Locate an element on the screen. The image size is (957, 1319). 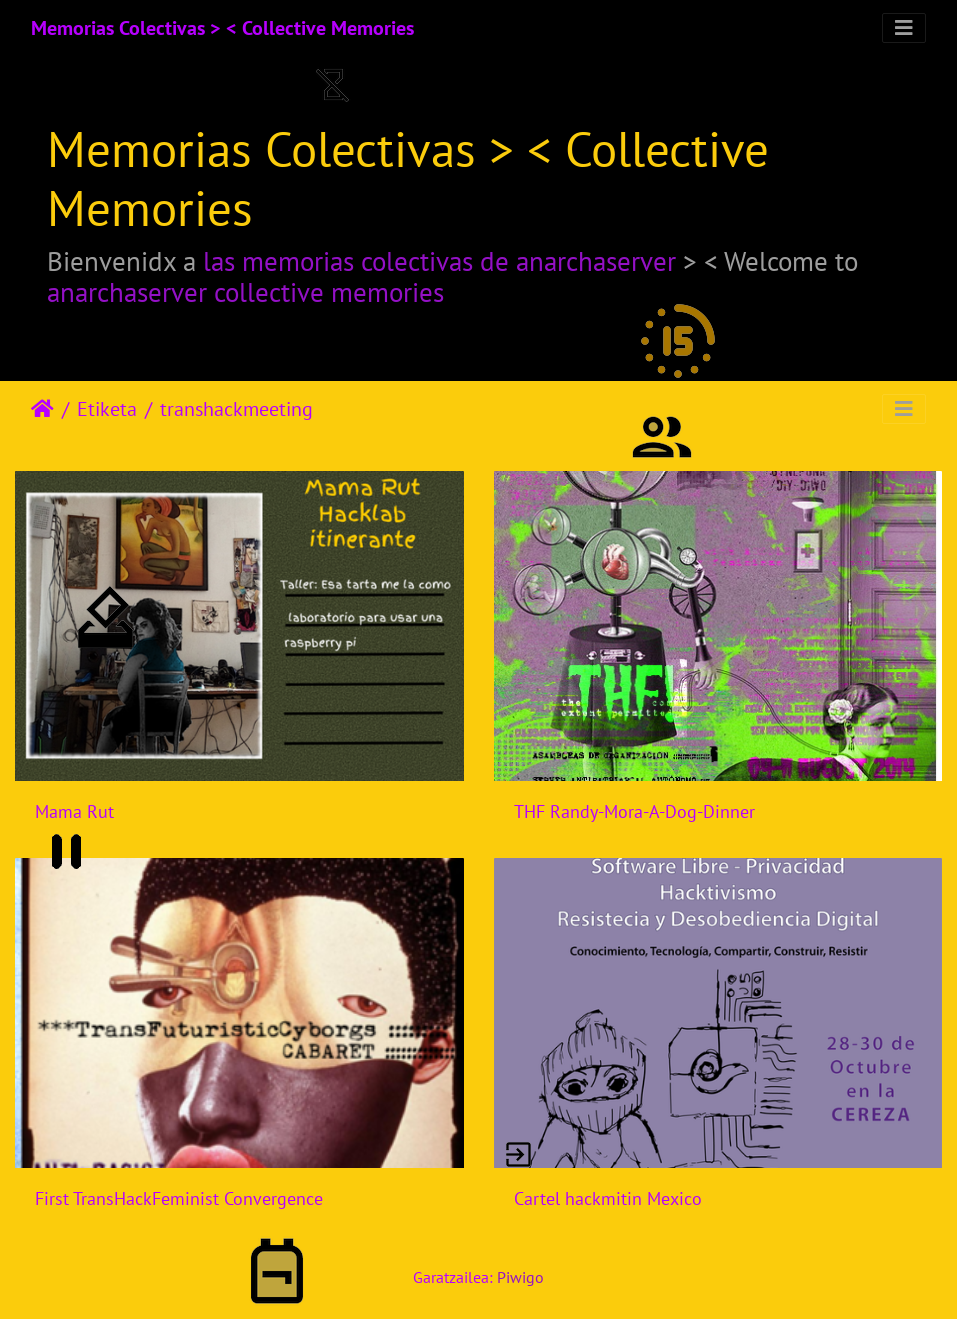
pause media playback is located at coordinates (66, 851).